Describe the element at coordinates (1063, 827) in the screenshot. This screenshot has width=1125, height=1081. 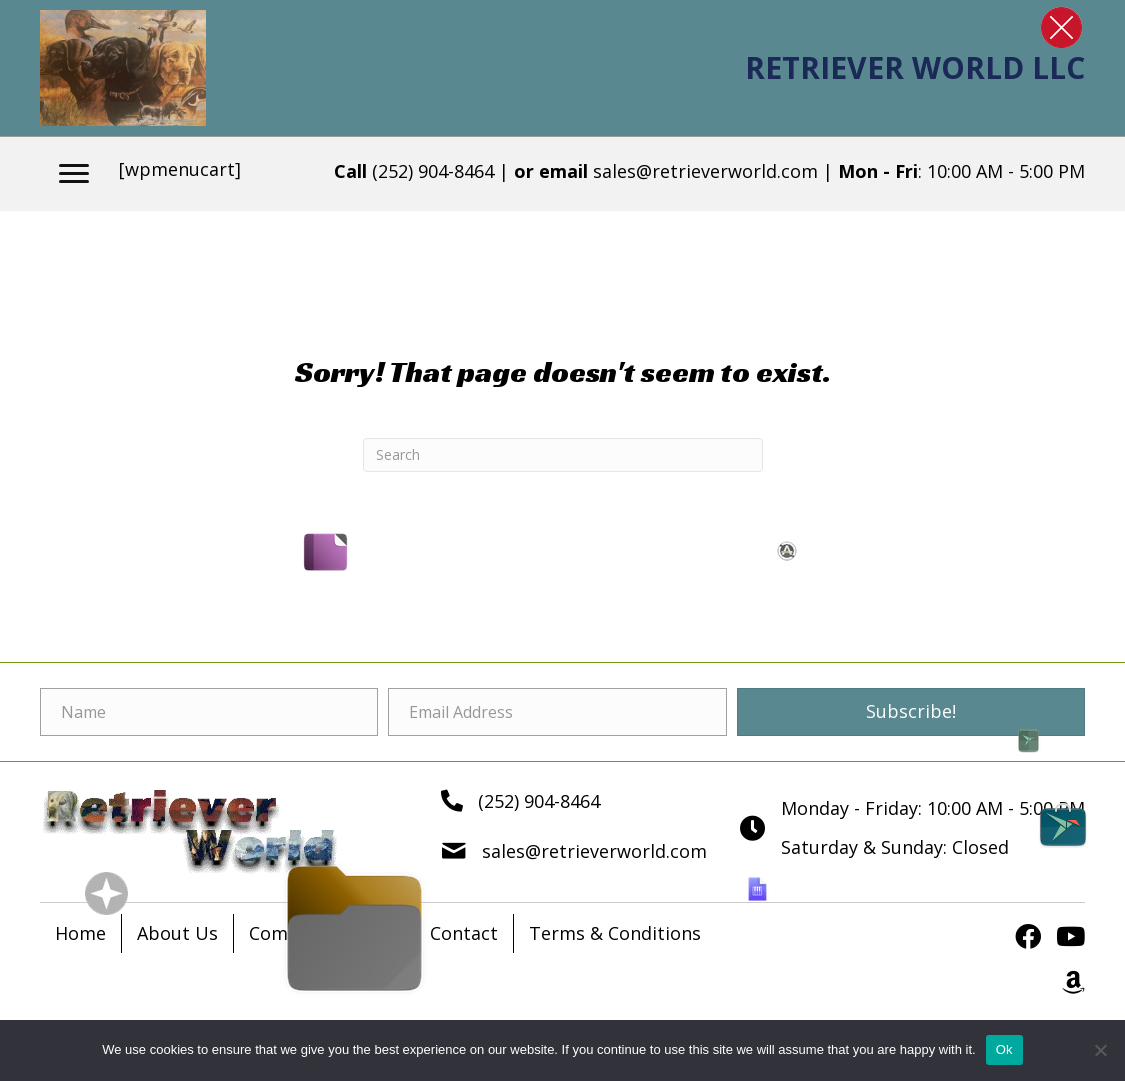
I see `open the snap store to browse and install apps` at that location.